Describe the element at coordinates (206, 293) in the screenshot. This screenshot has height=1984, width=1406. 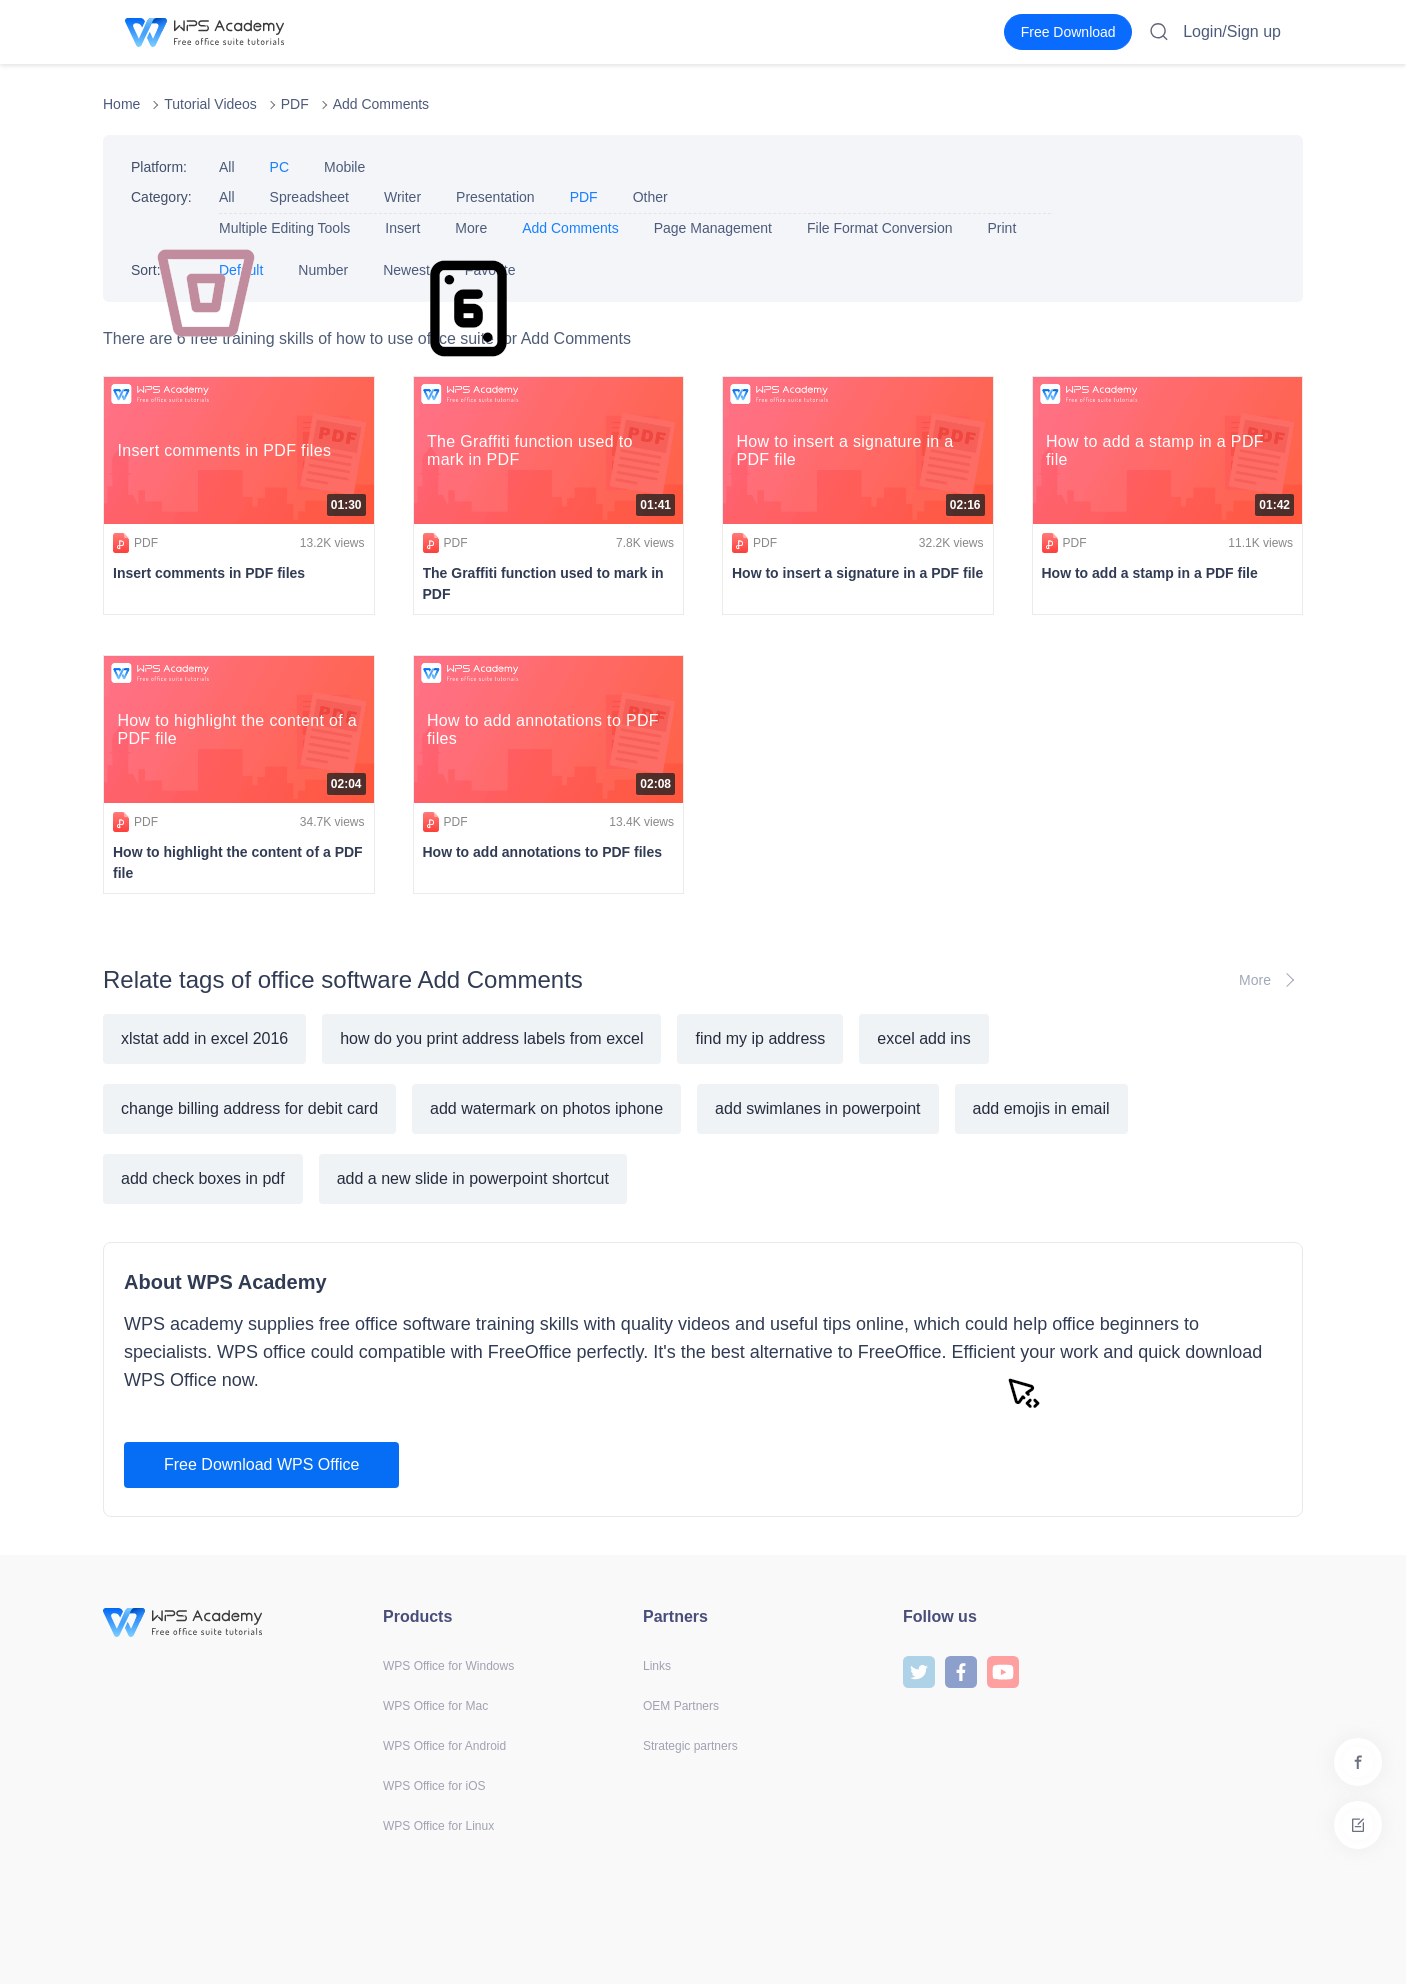
I see `open Bitbucket repository` at that location.